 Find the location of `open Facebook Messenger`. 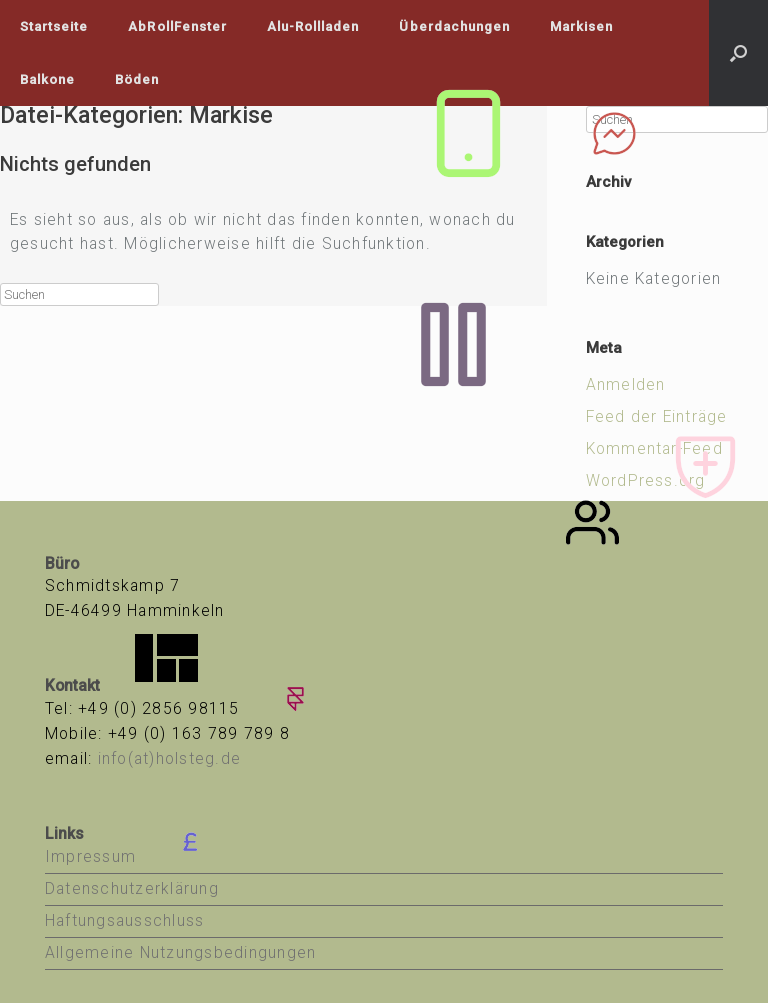

open Facebook Messenger is located at coordinates (614, 133).